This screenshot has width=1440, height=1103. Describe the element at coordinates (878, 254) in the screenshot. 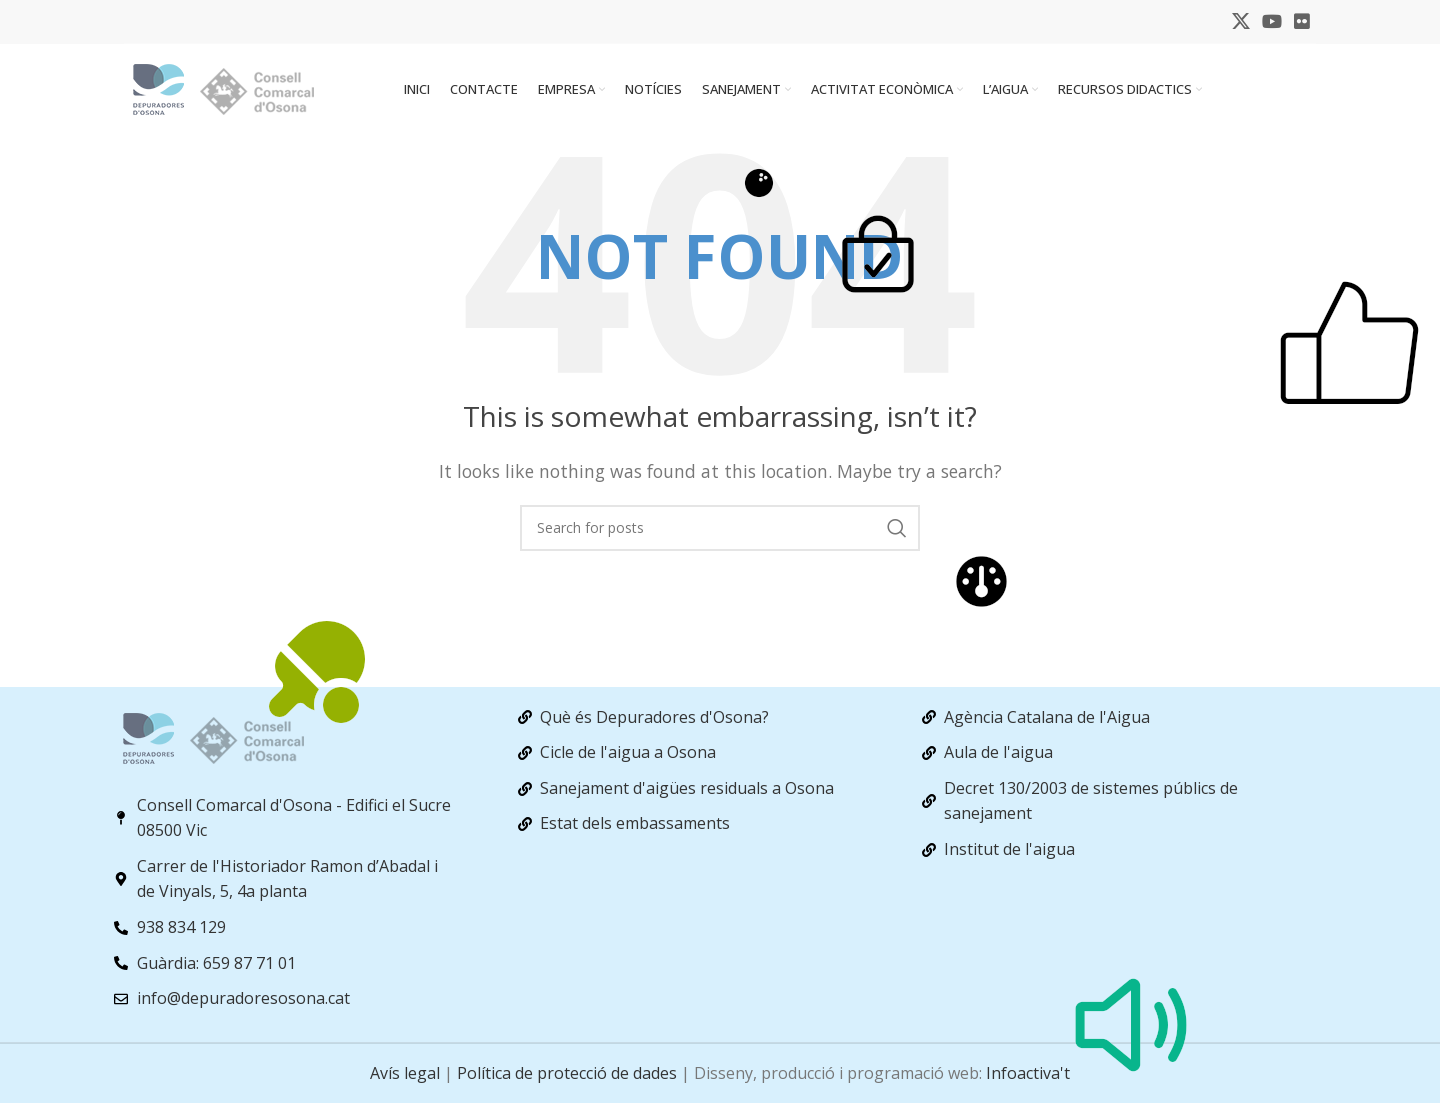

I see `order confirmed or purchase complete` at that location.